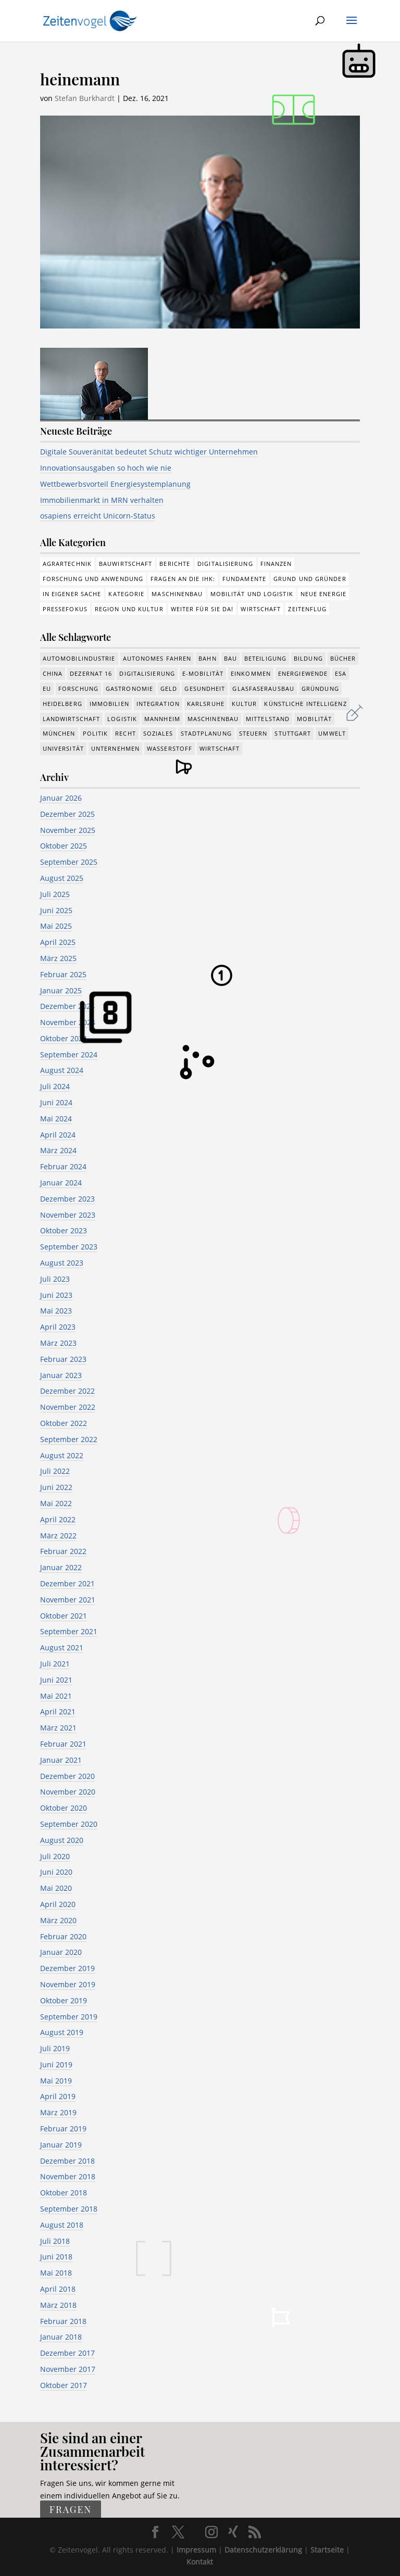 The image size is (400, 2576). What do you see at coordinates (289, 1520) in the screenshot?
I see `view coin or currency balance` at bounding box center [289, 1520].